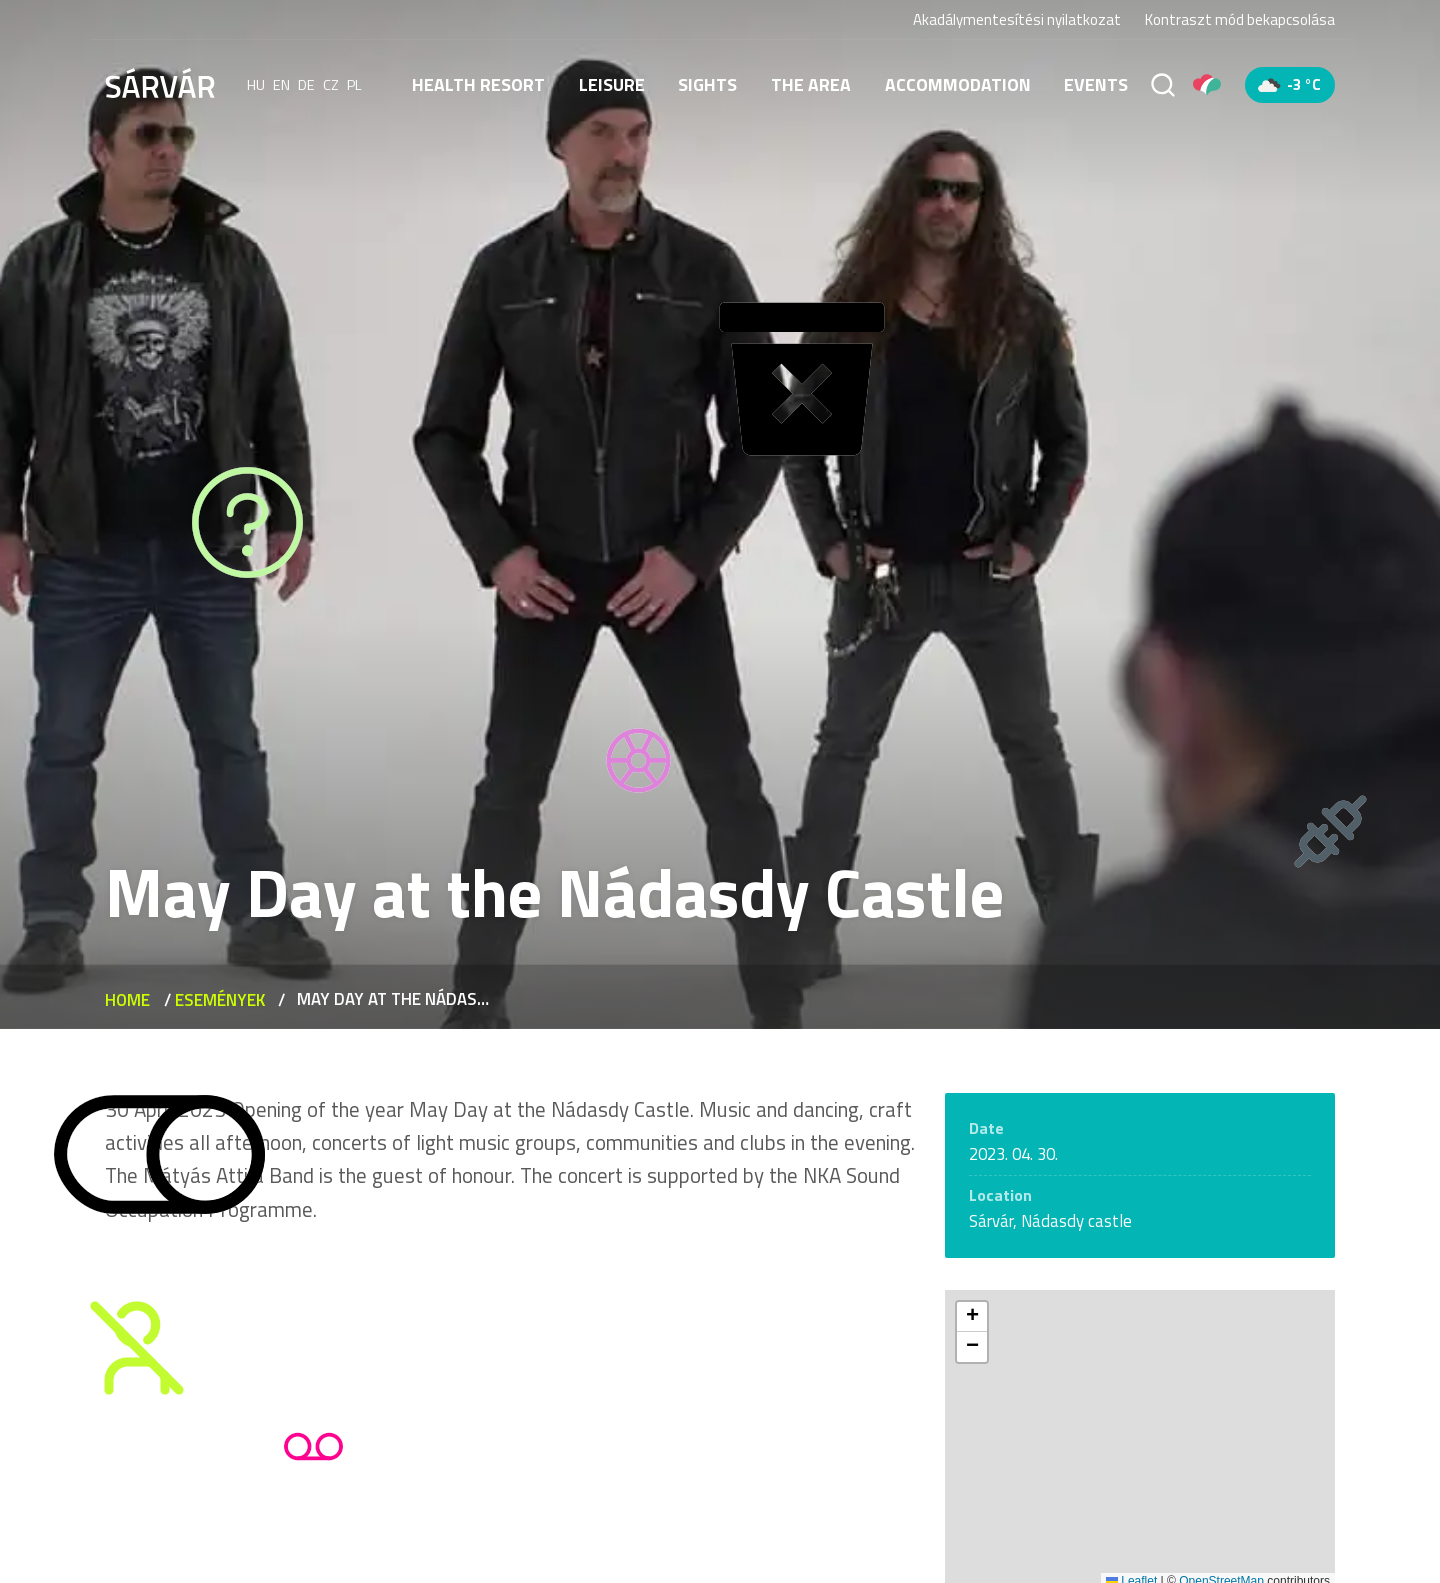 Image resolution: width=1440 pixels, height=1583 pixels. What do you see at coordinates (1330, 831) in the screenshot?
I see `connect or establish a connection` at bounding box center [1330, 831].